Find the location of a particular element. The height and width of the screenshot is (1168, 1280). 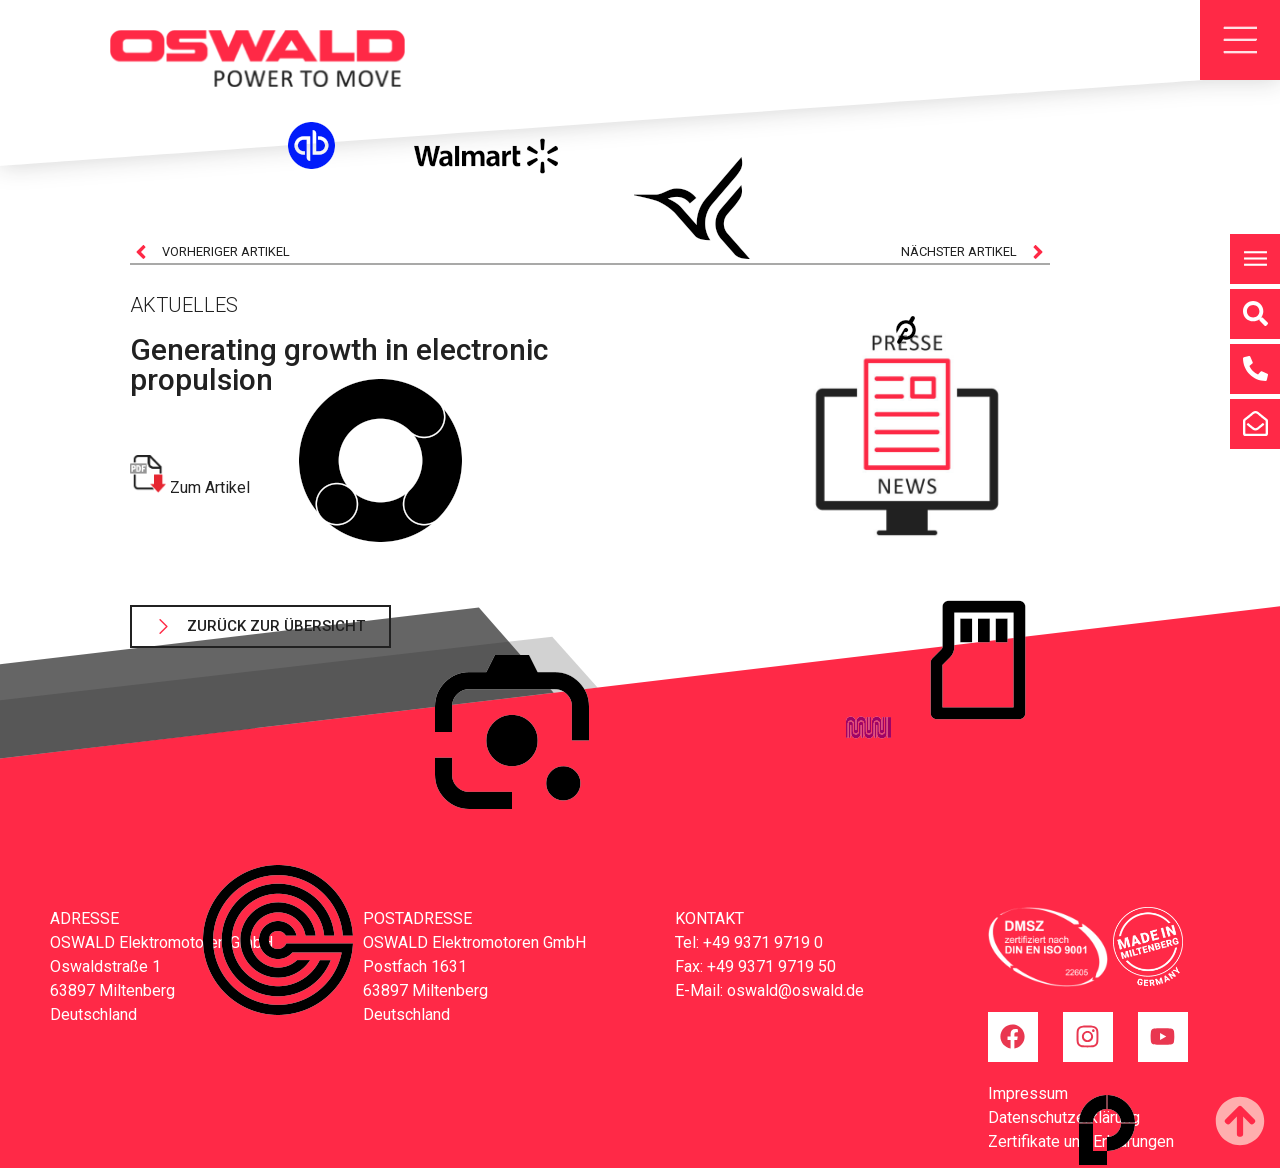

arlo smart home security app is located at coordinates (692, 208).